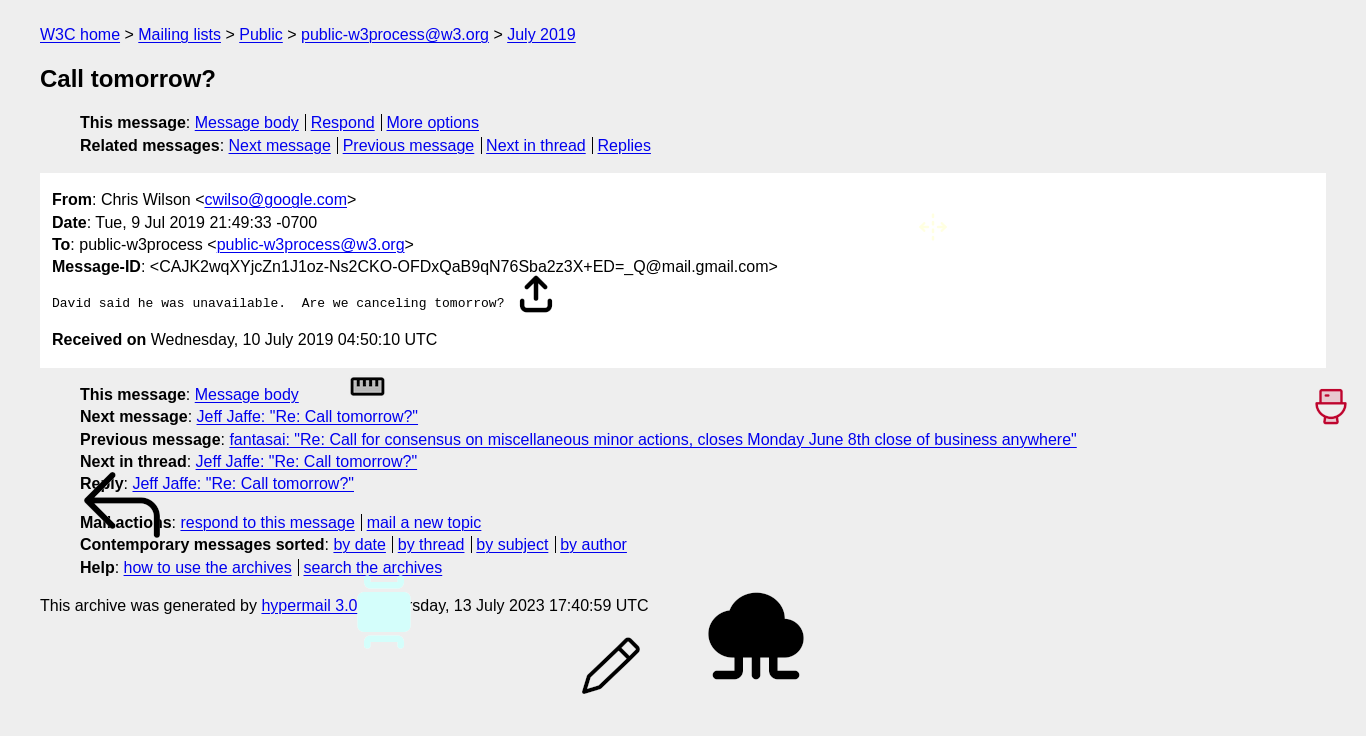 The image size is (1366, 736). What do you see at coordinates (120, 505) in the screenshot?
I see `reply to a message or comment` at bounding box center [120, 505].